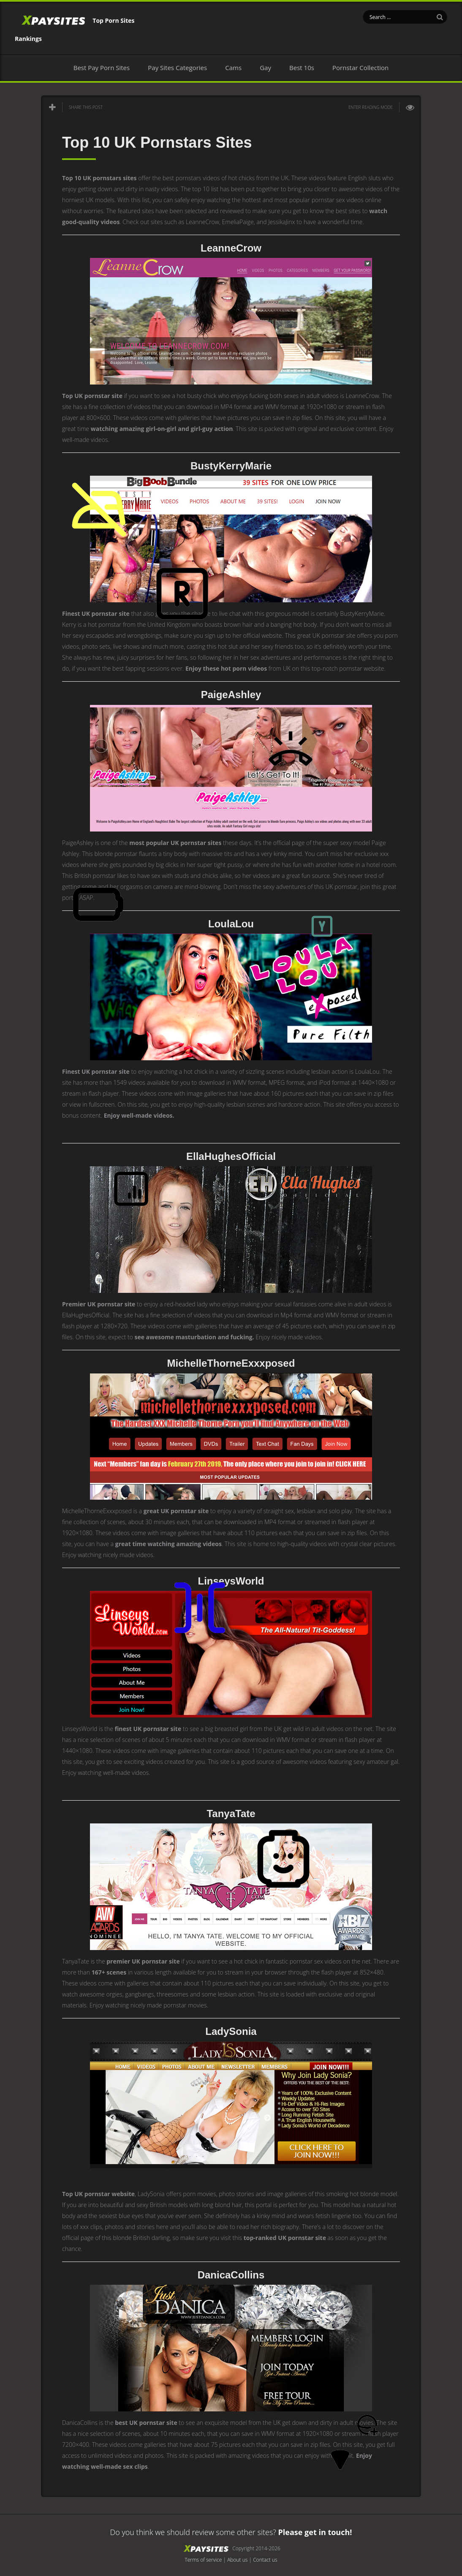 The height and width of the screenshot is (2576, 462). Describe the element at coordinates (98, 904) in the screenshot. I see `indicates current battery level` at that location.